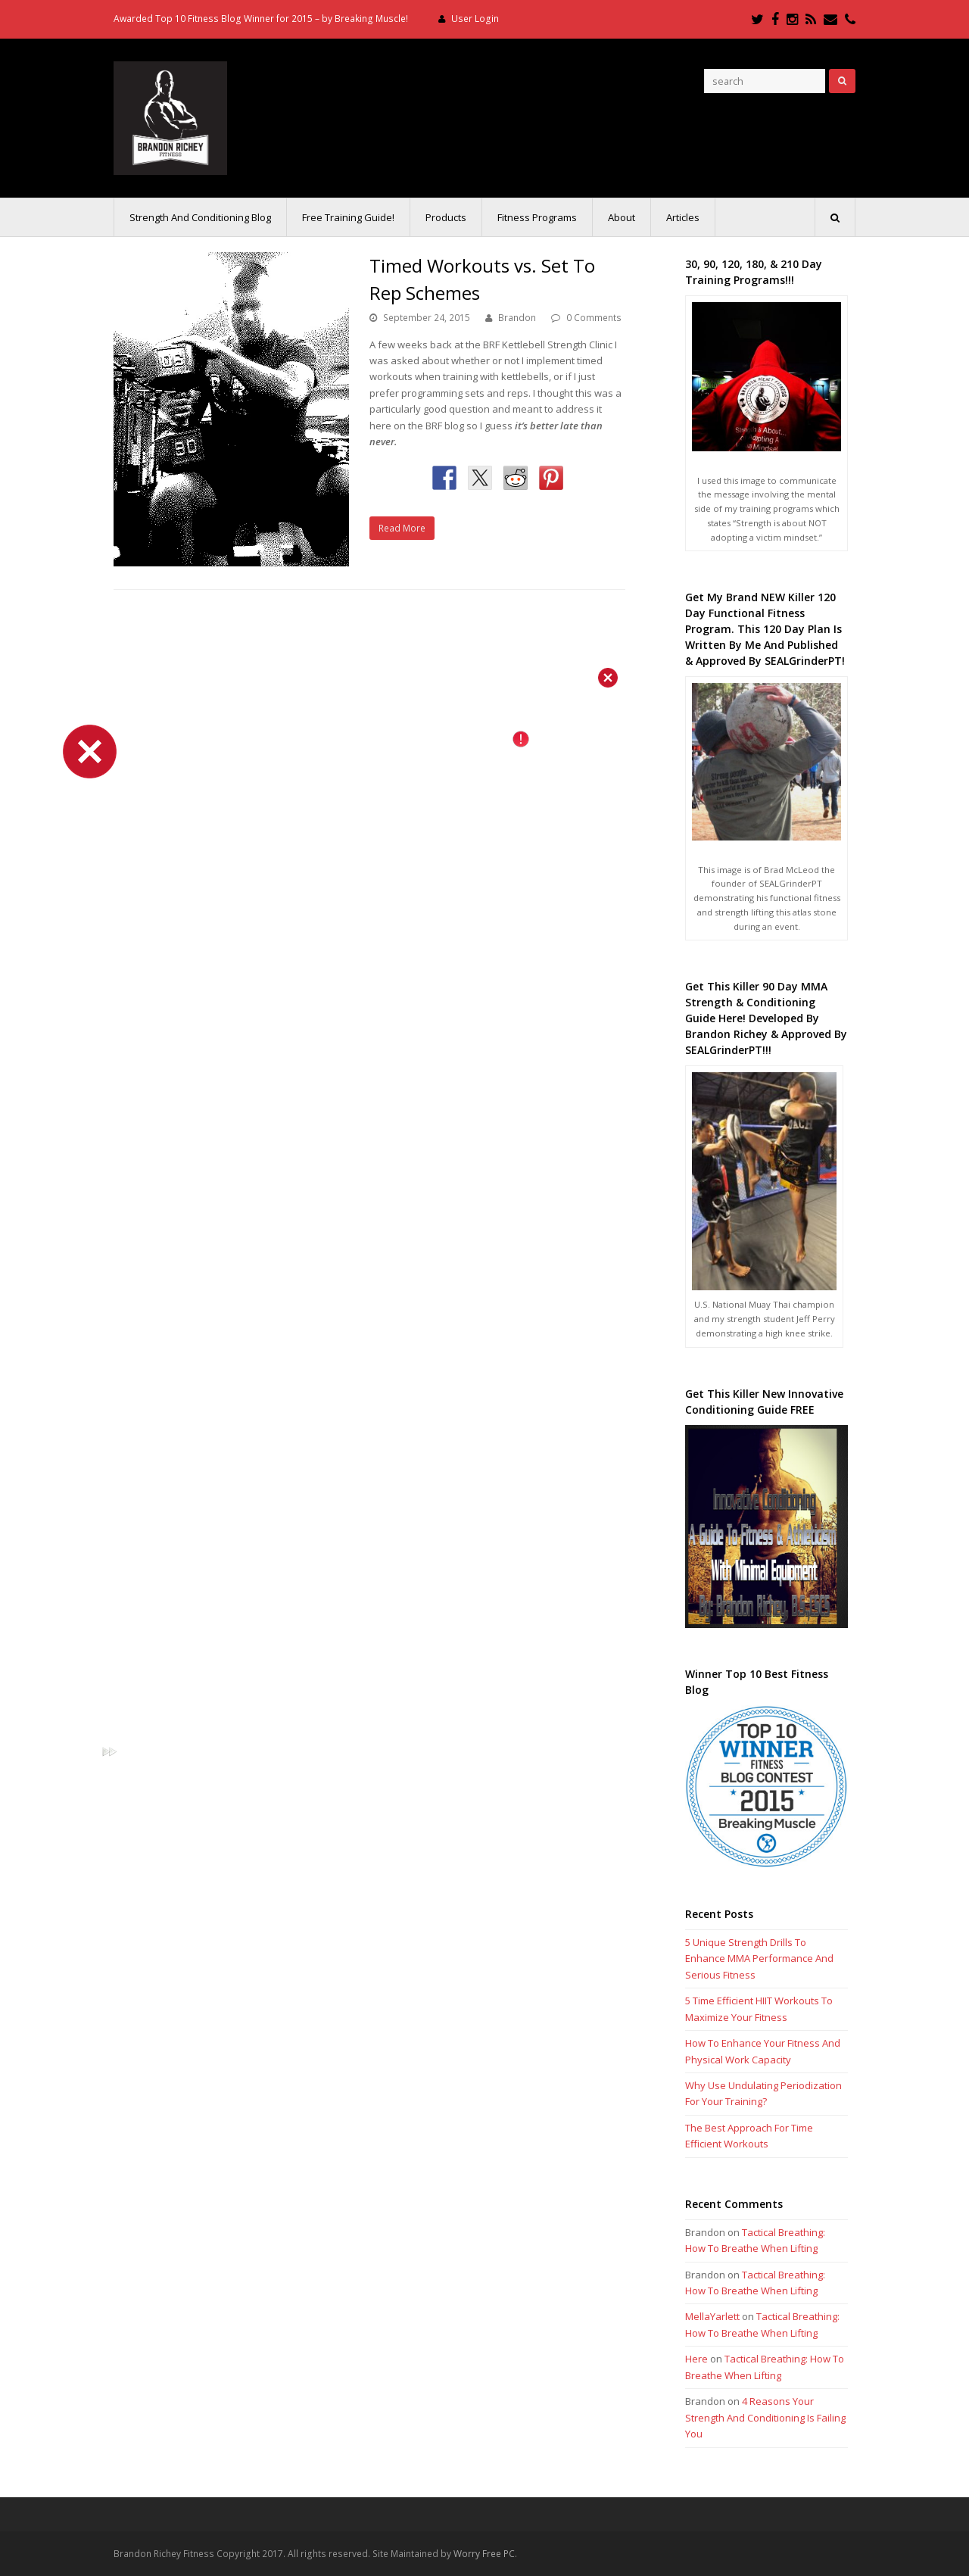  What do you see at coordinates (89, 751) in the screenshot?
I see `close the current window` at bounding box center [89, 751].